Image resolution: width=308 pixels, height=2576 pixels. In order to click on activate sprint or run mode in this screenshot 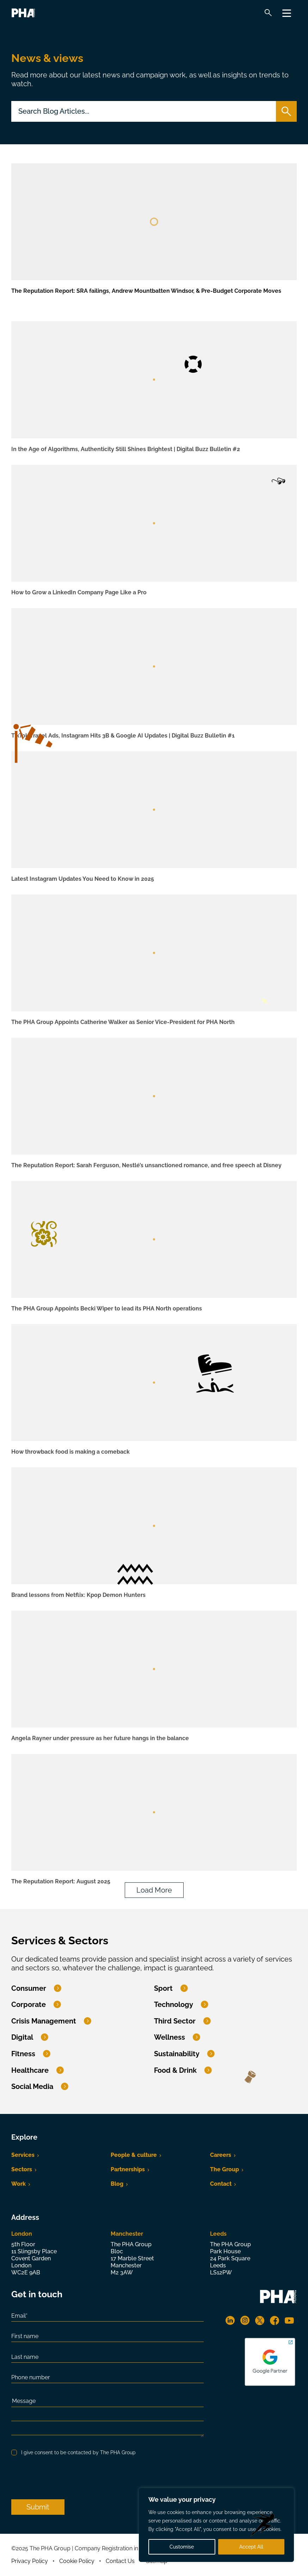, I will do `click(262, 2525)`.